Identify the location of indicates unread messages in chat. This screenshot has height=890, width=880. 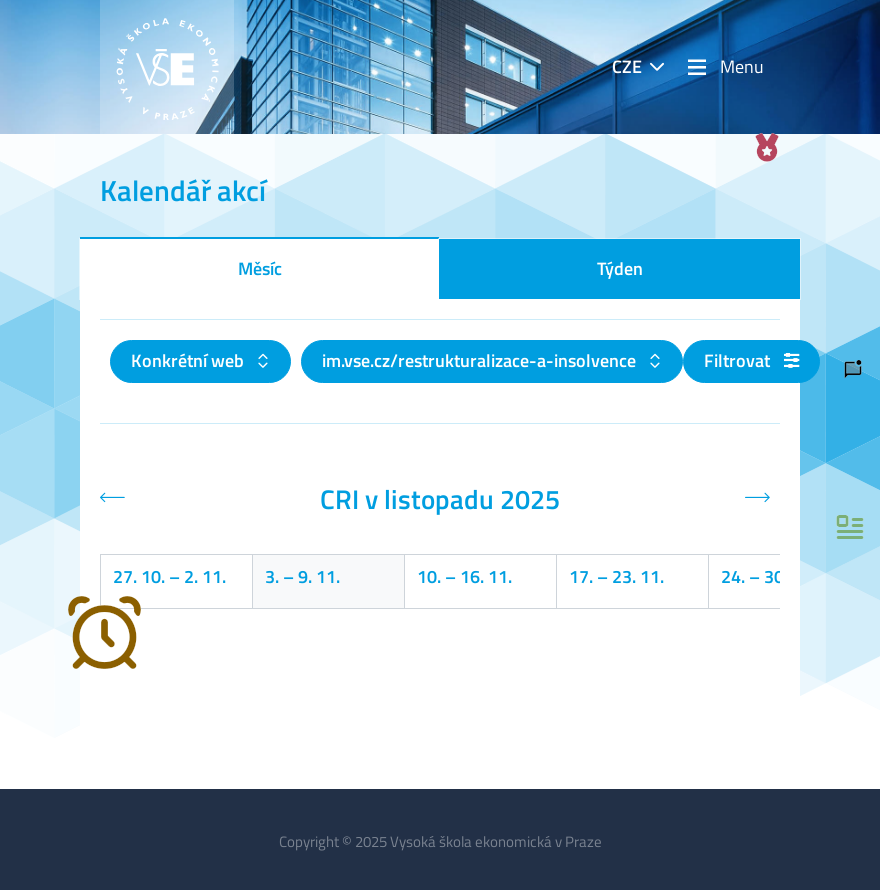
(853, 370).